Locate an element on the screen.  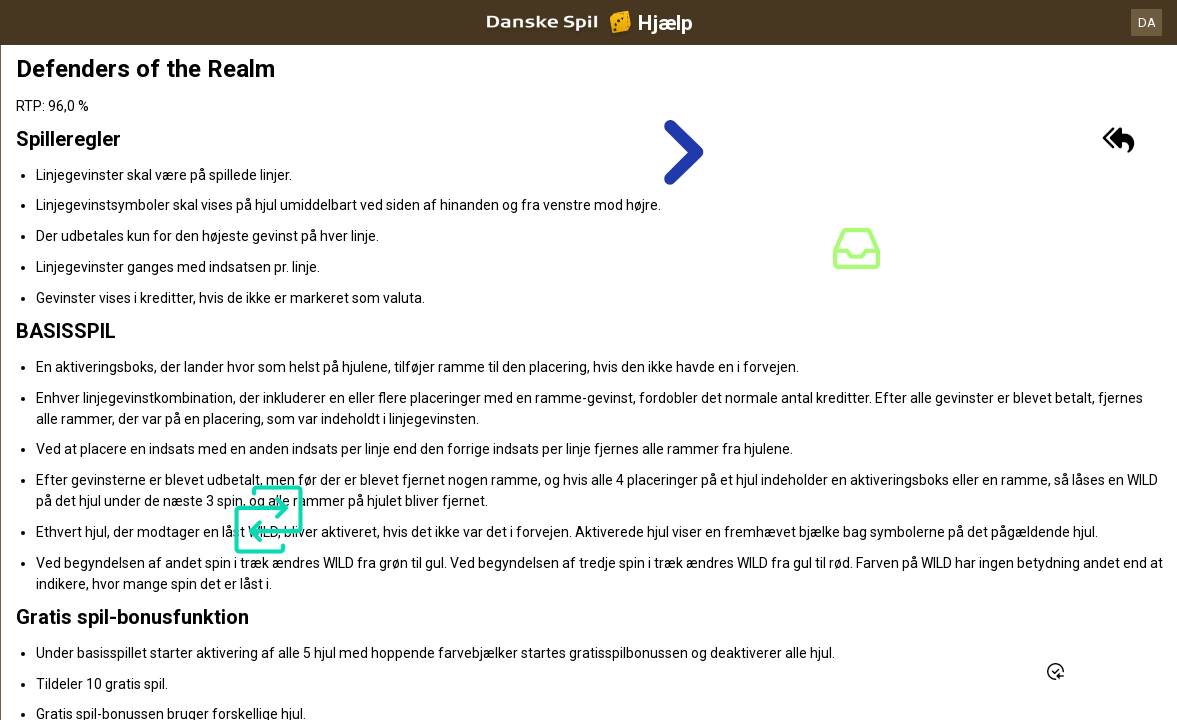
view your inbox is located at coordinates (856, 248).